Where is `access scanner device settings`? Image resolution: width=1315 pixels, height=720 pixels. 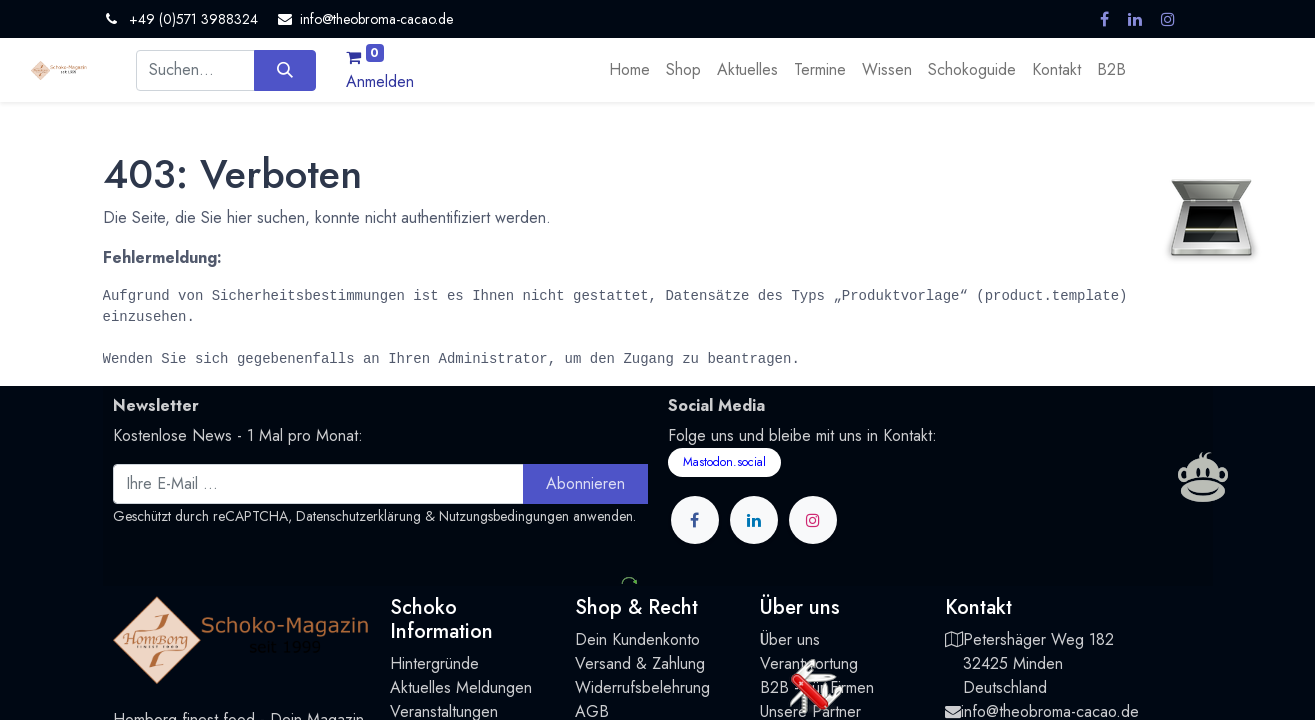
access scanner device settings is located at coordinates (1213, 221).